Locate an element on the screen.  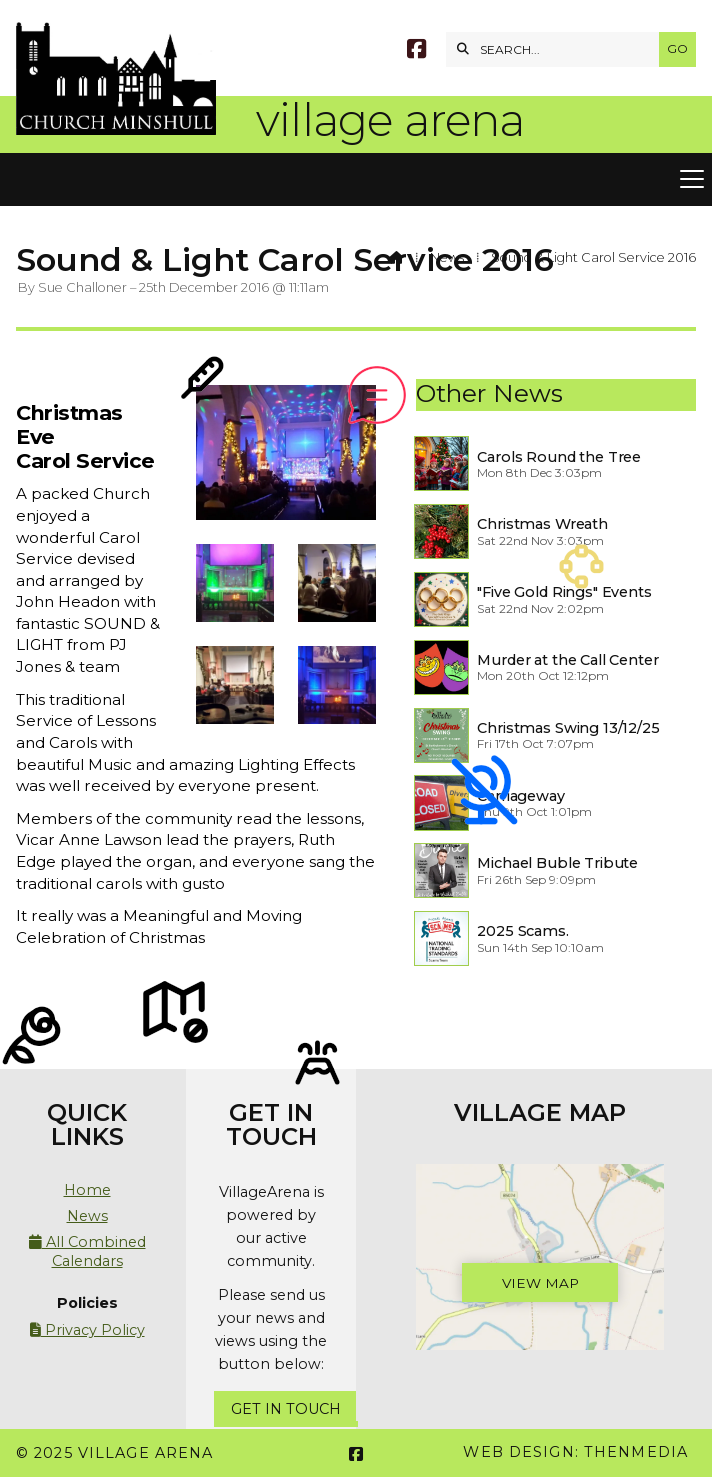
send a flower or romantic gesture is located at coordinates (31, 1035).